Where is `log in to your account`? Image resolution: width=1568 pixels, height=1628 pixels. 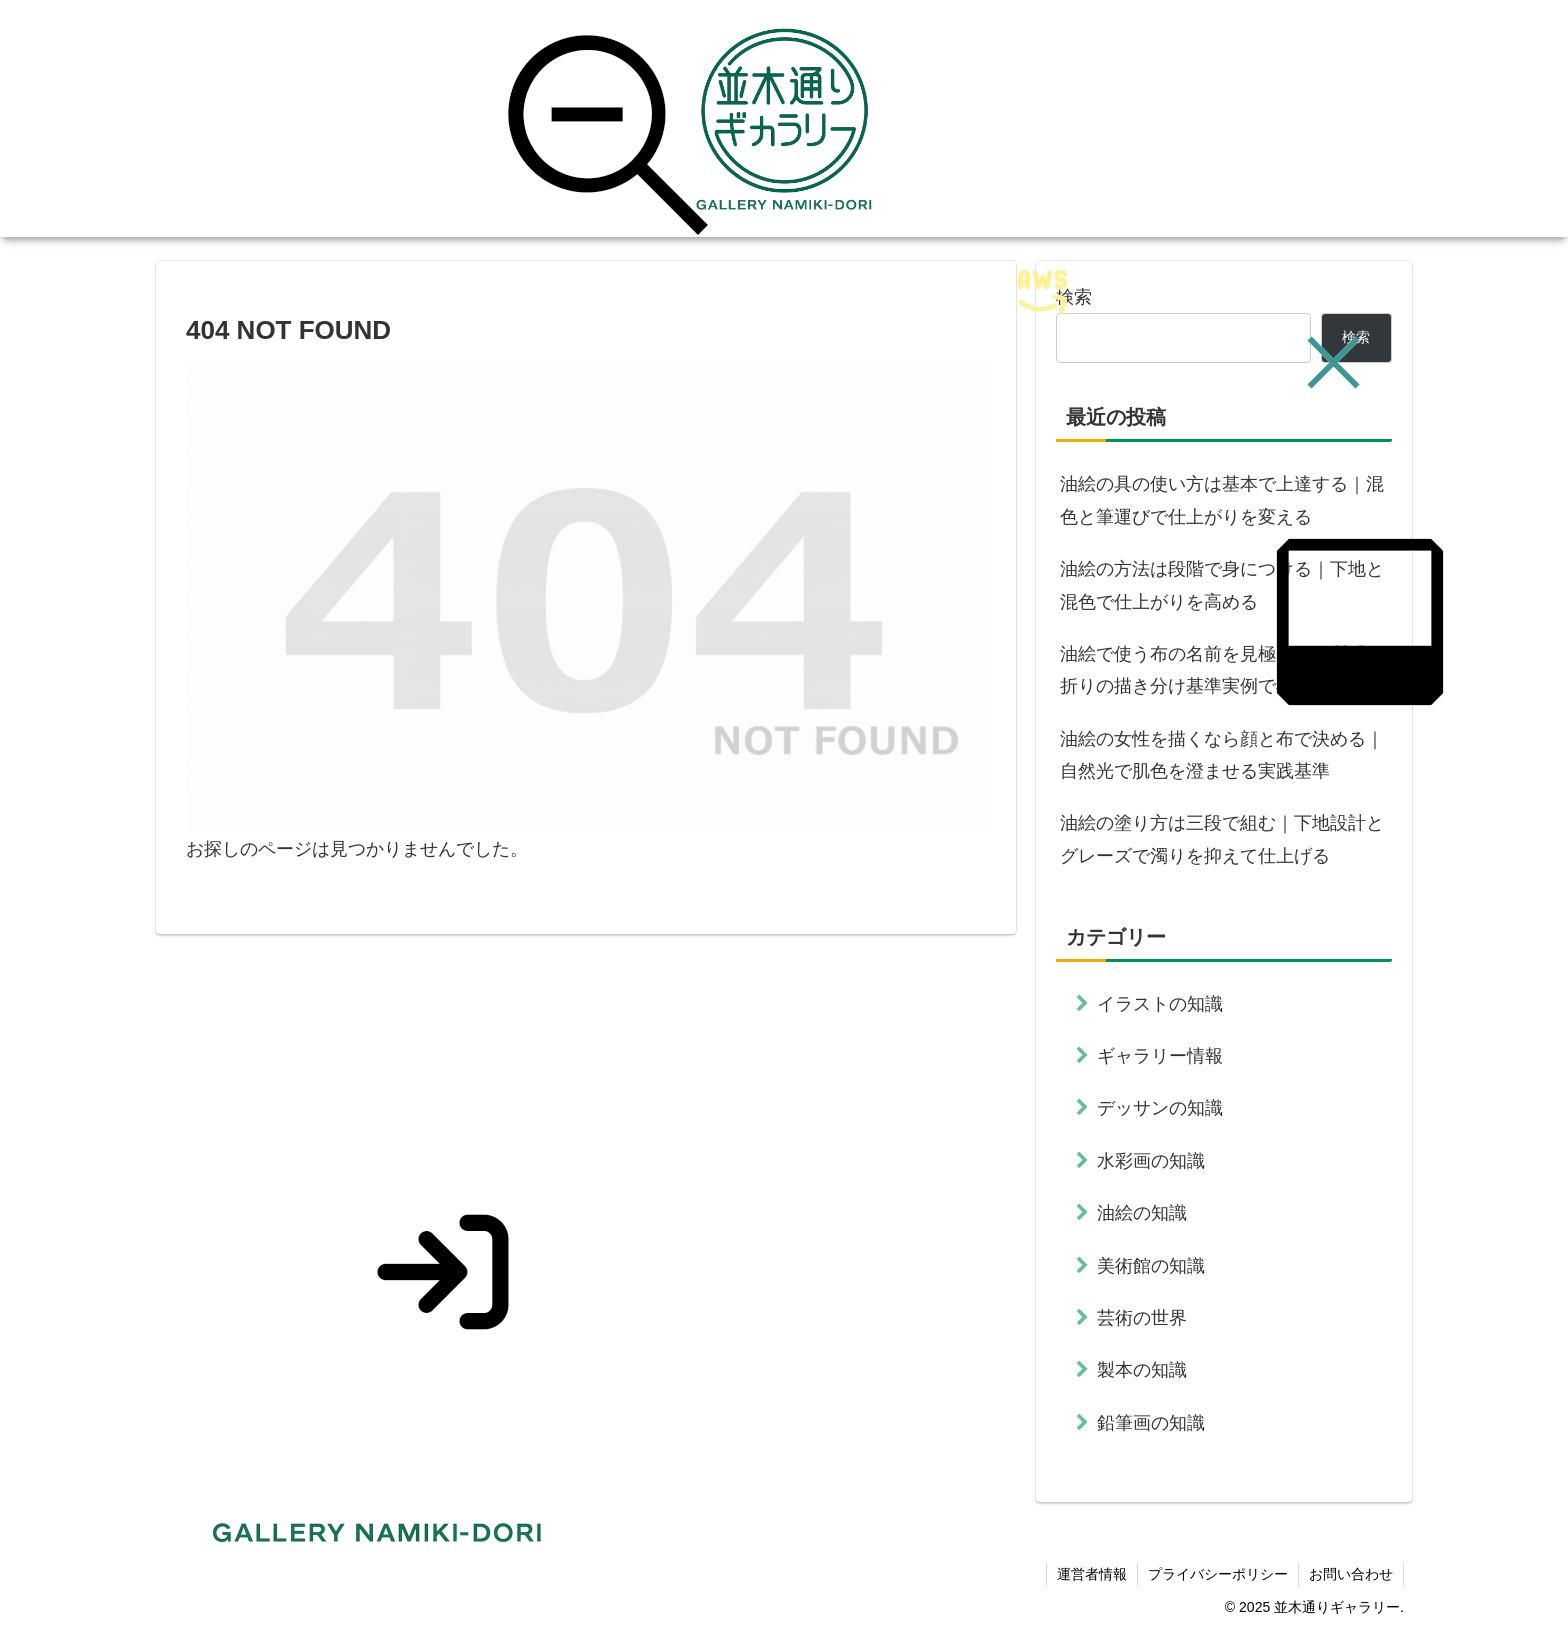 log in to your account is located at coordinates (443, 1272).